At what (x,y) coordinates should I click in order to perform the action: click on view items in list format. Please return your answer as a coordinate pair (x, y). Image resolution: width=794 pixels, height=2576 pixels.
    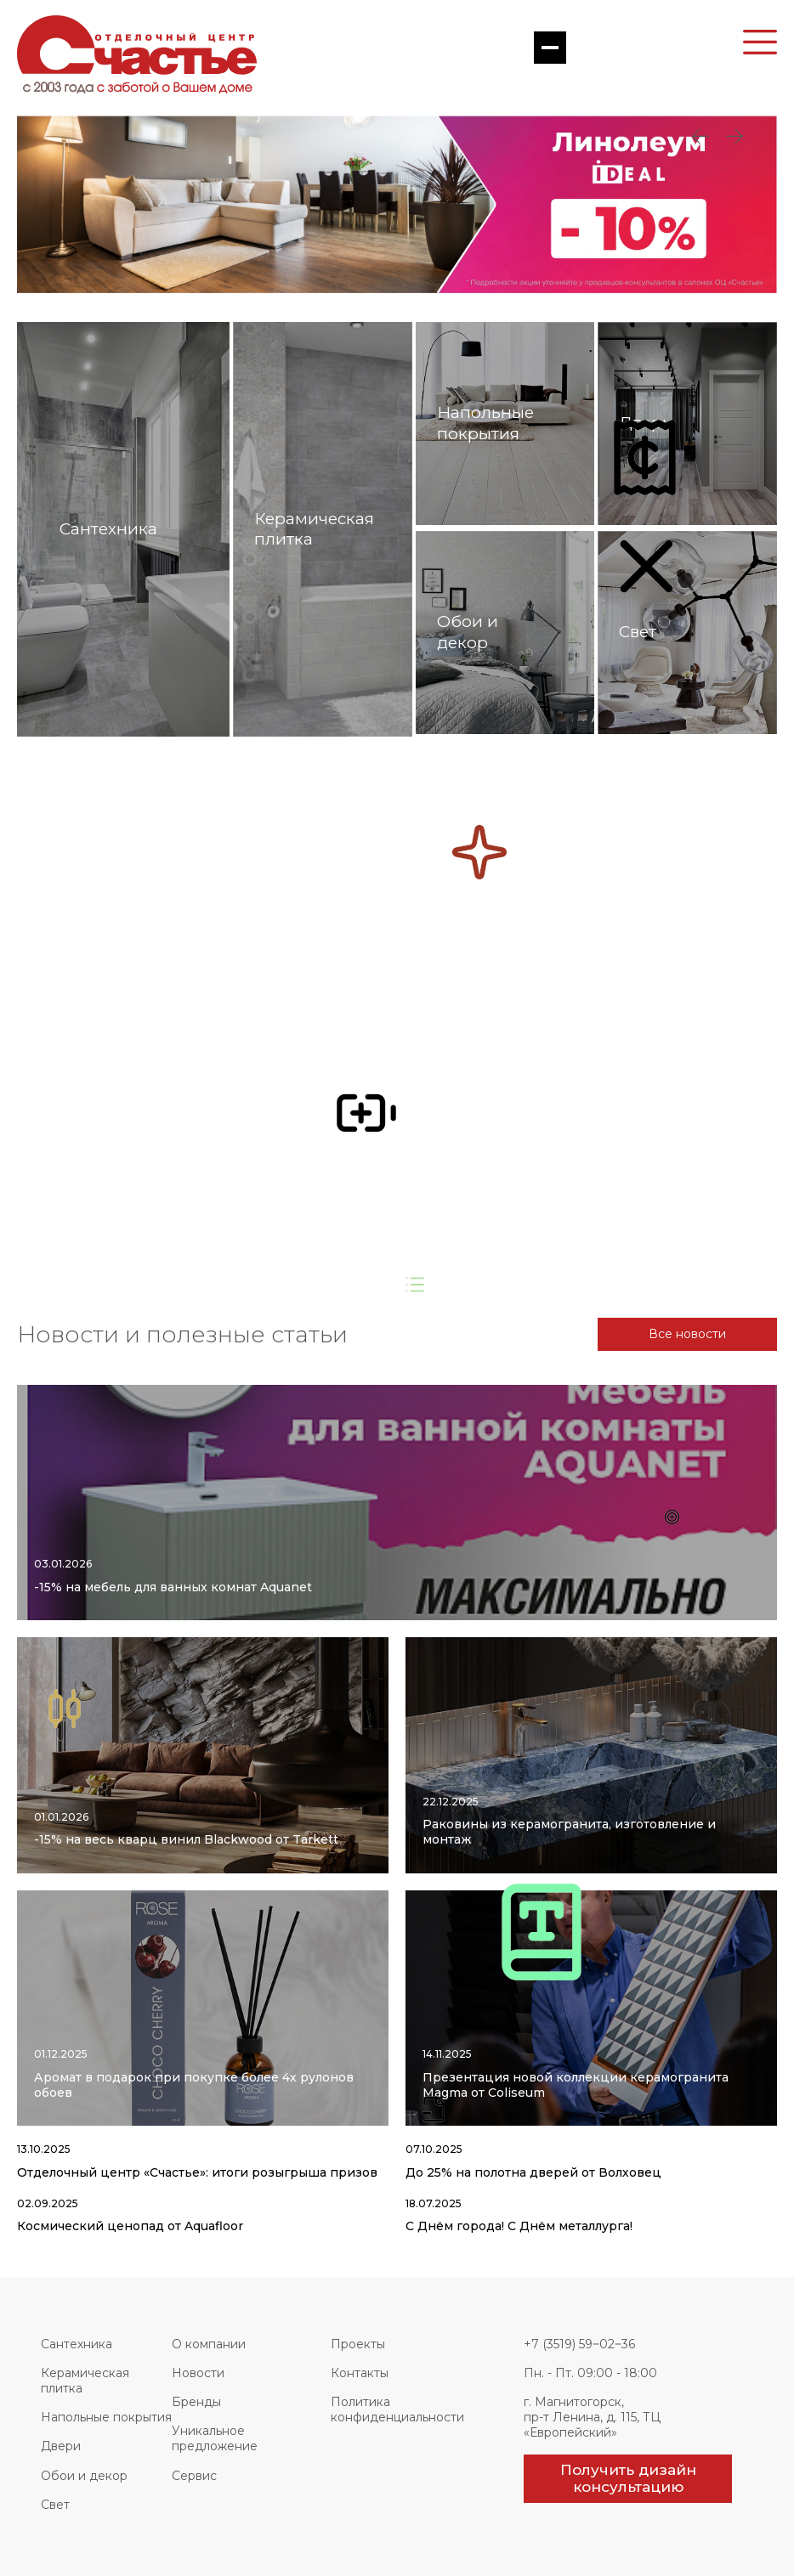
    Looking at the image, I should click on (415, 1285).